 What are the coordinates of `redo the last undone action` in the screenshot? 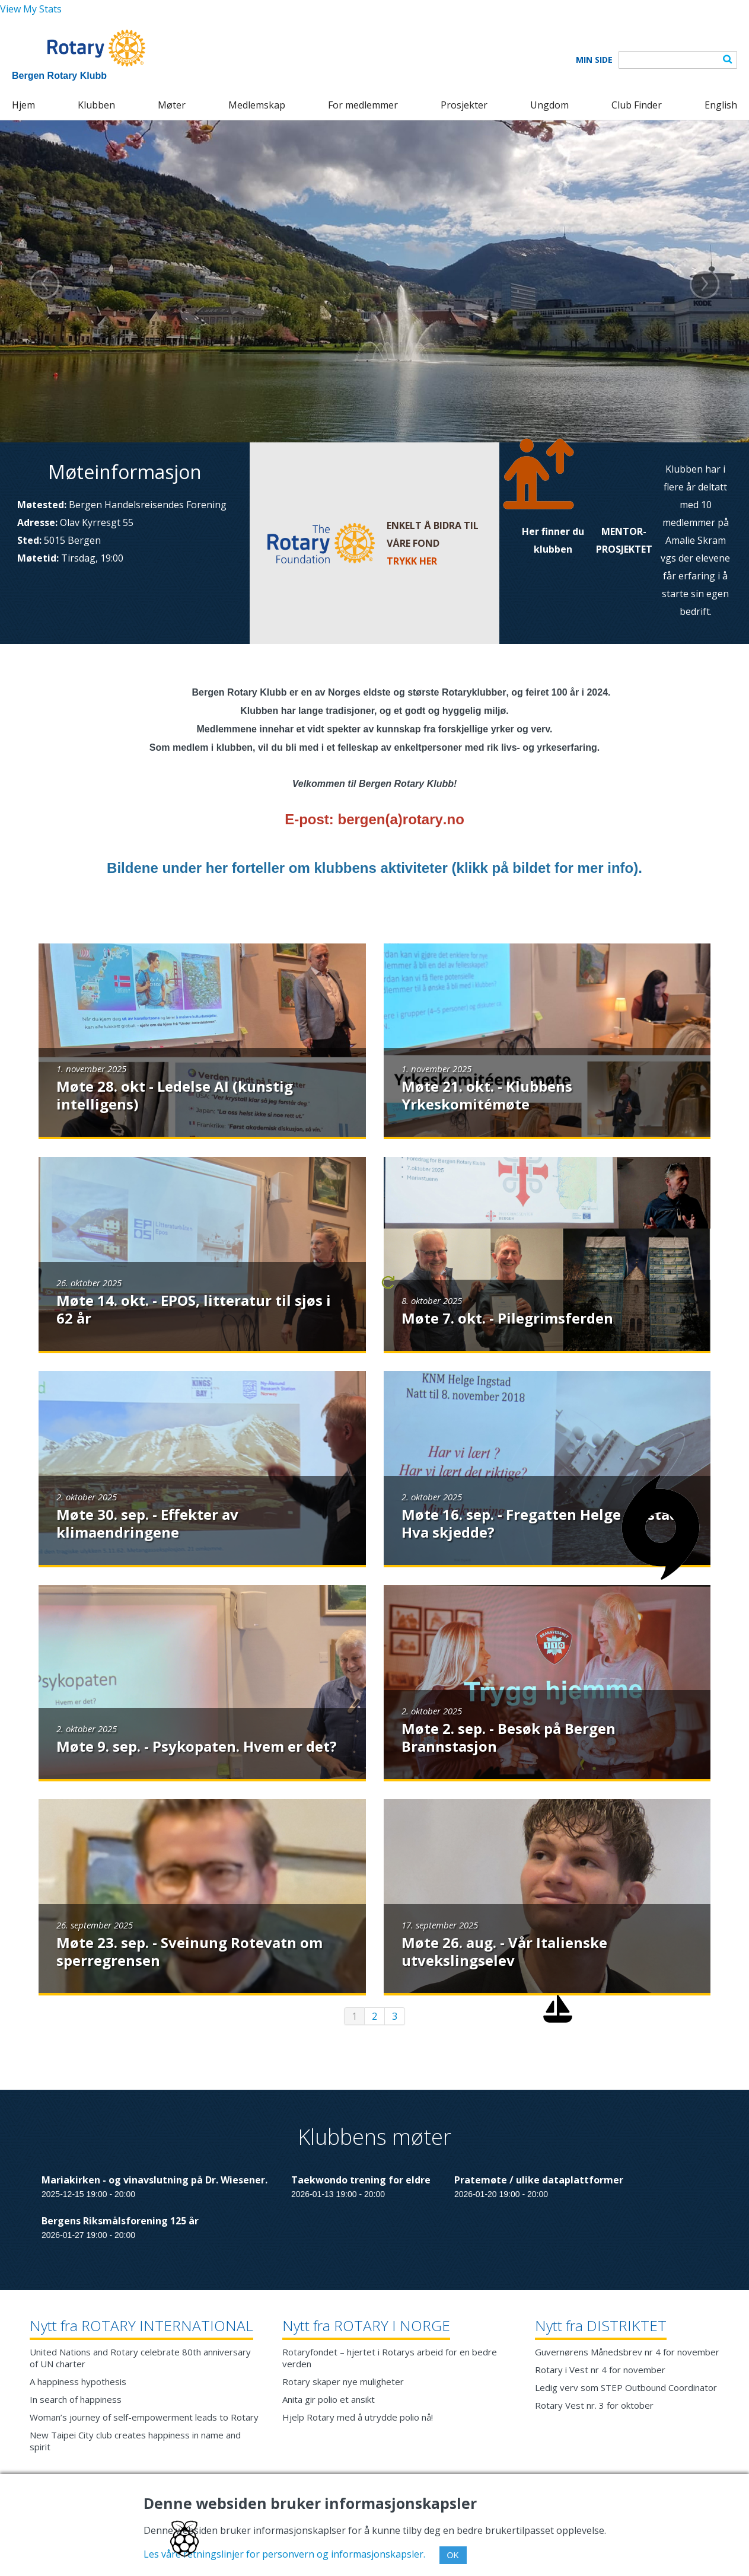 It's located at (388, 1282).